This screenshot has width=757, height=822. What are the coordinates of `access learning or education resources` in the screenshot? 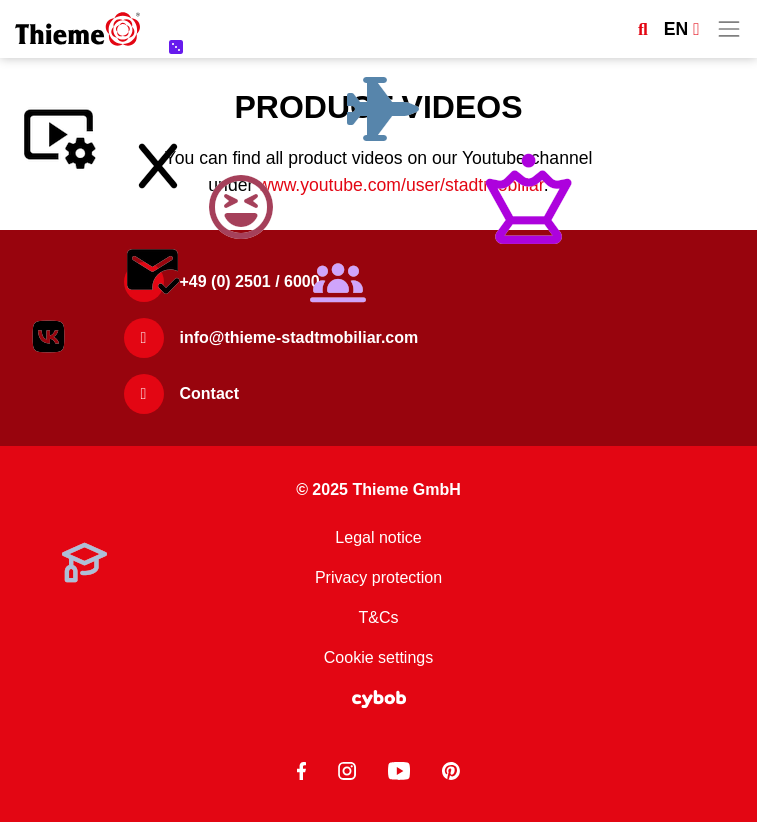 It's located at (84, 562).